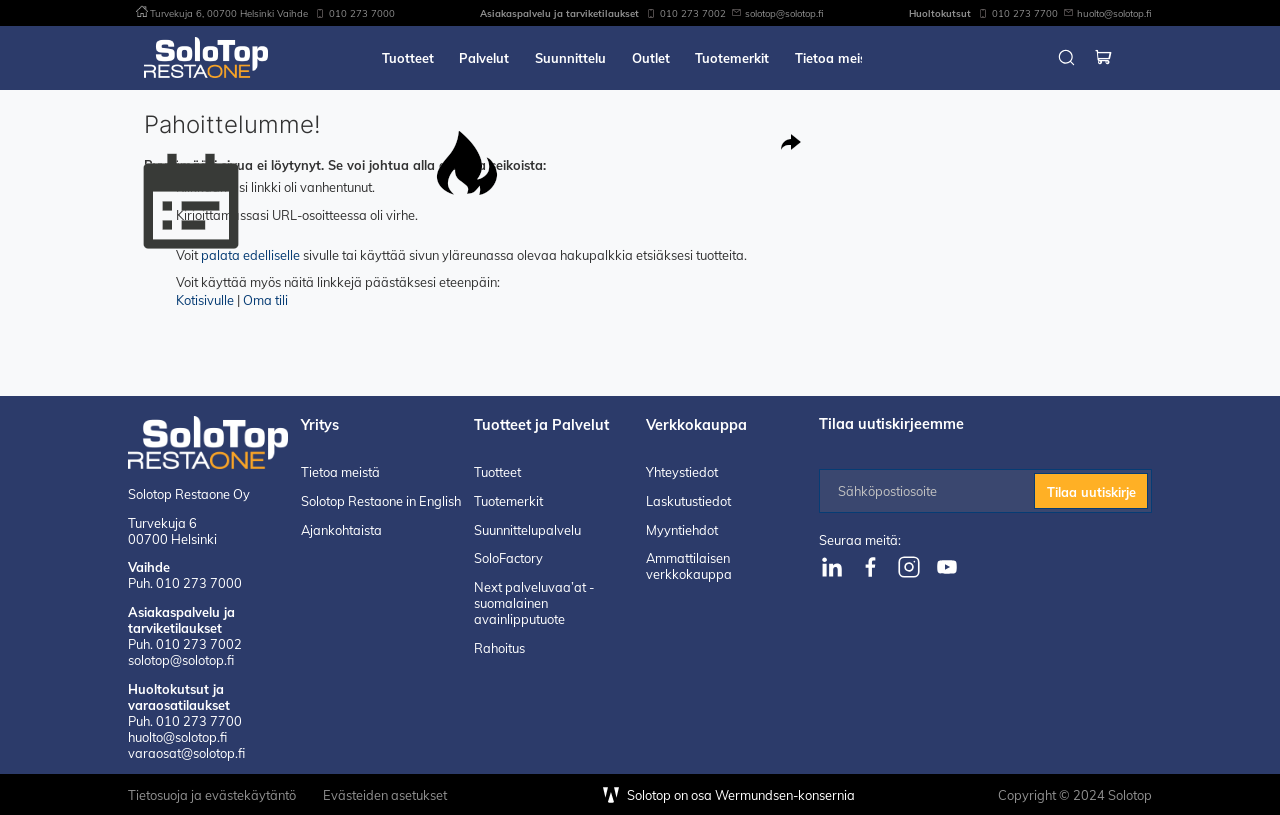 The height and width of the screenshot is (815, 1280). Describe the element at coordinates (790, 143) in the screenshot. I see `share content to another app or person` at that location.